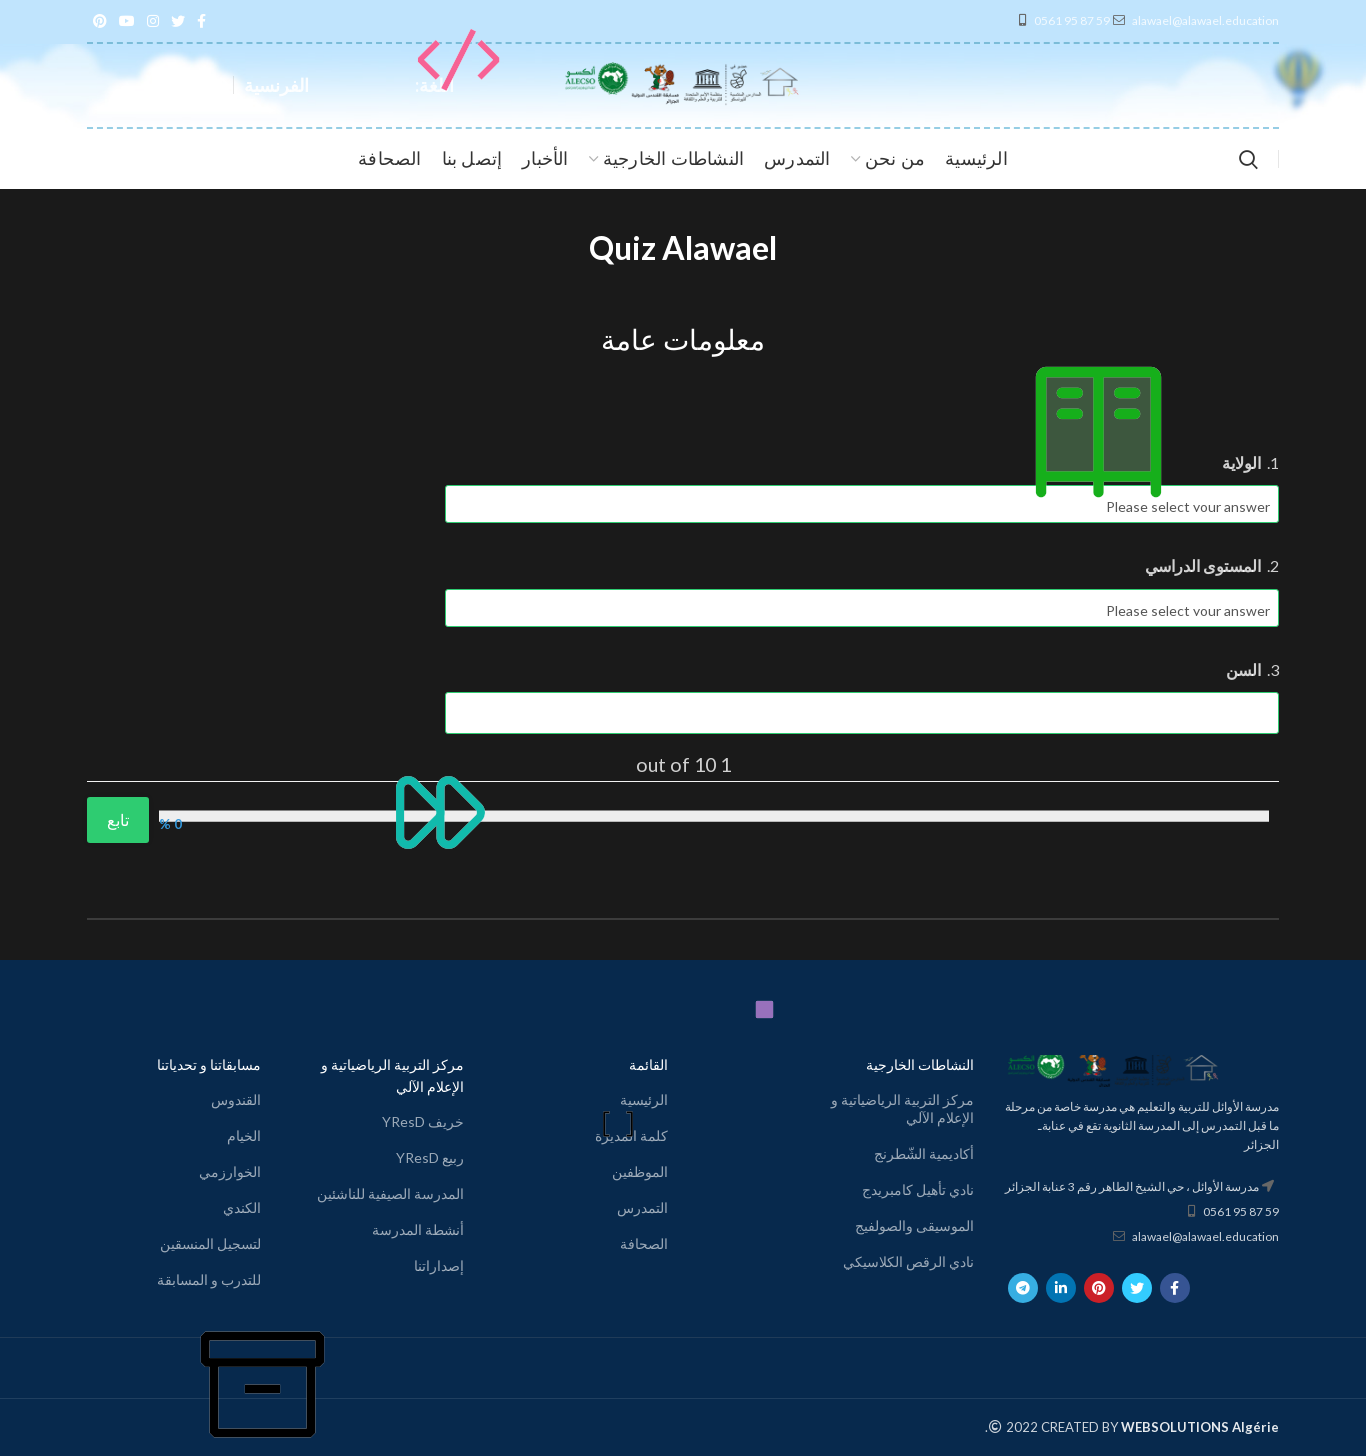 The image size is (1366, 1456). Describe the element at coordinates (459, 58) in the screenshot. I see `view or edit source code` at that location.